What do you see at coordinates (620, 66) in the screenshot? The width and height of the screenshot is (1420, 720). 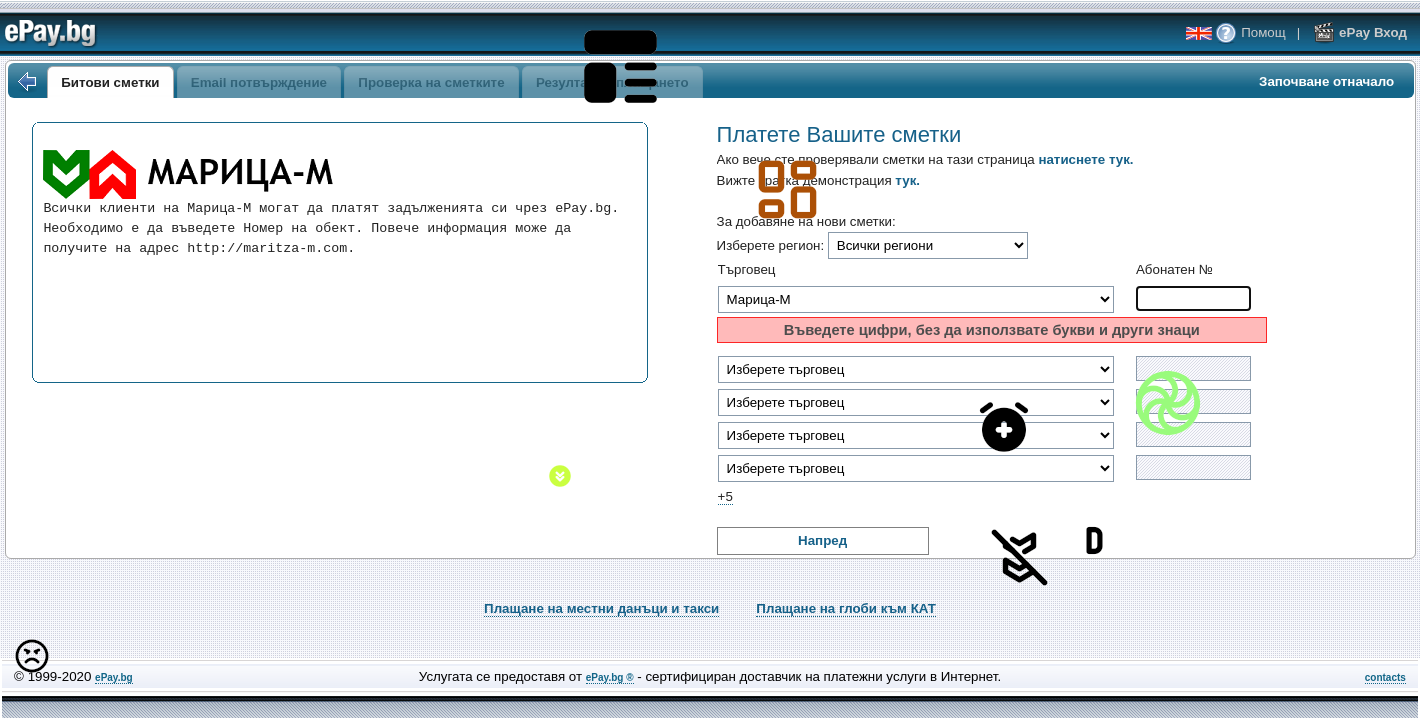 I see `access document templates` at bounding box center [620, 66].